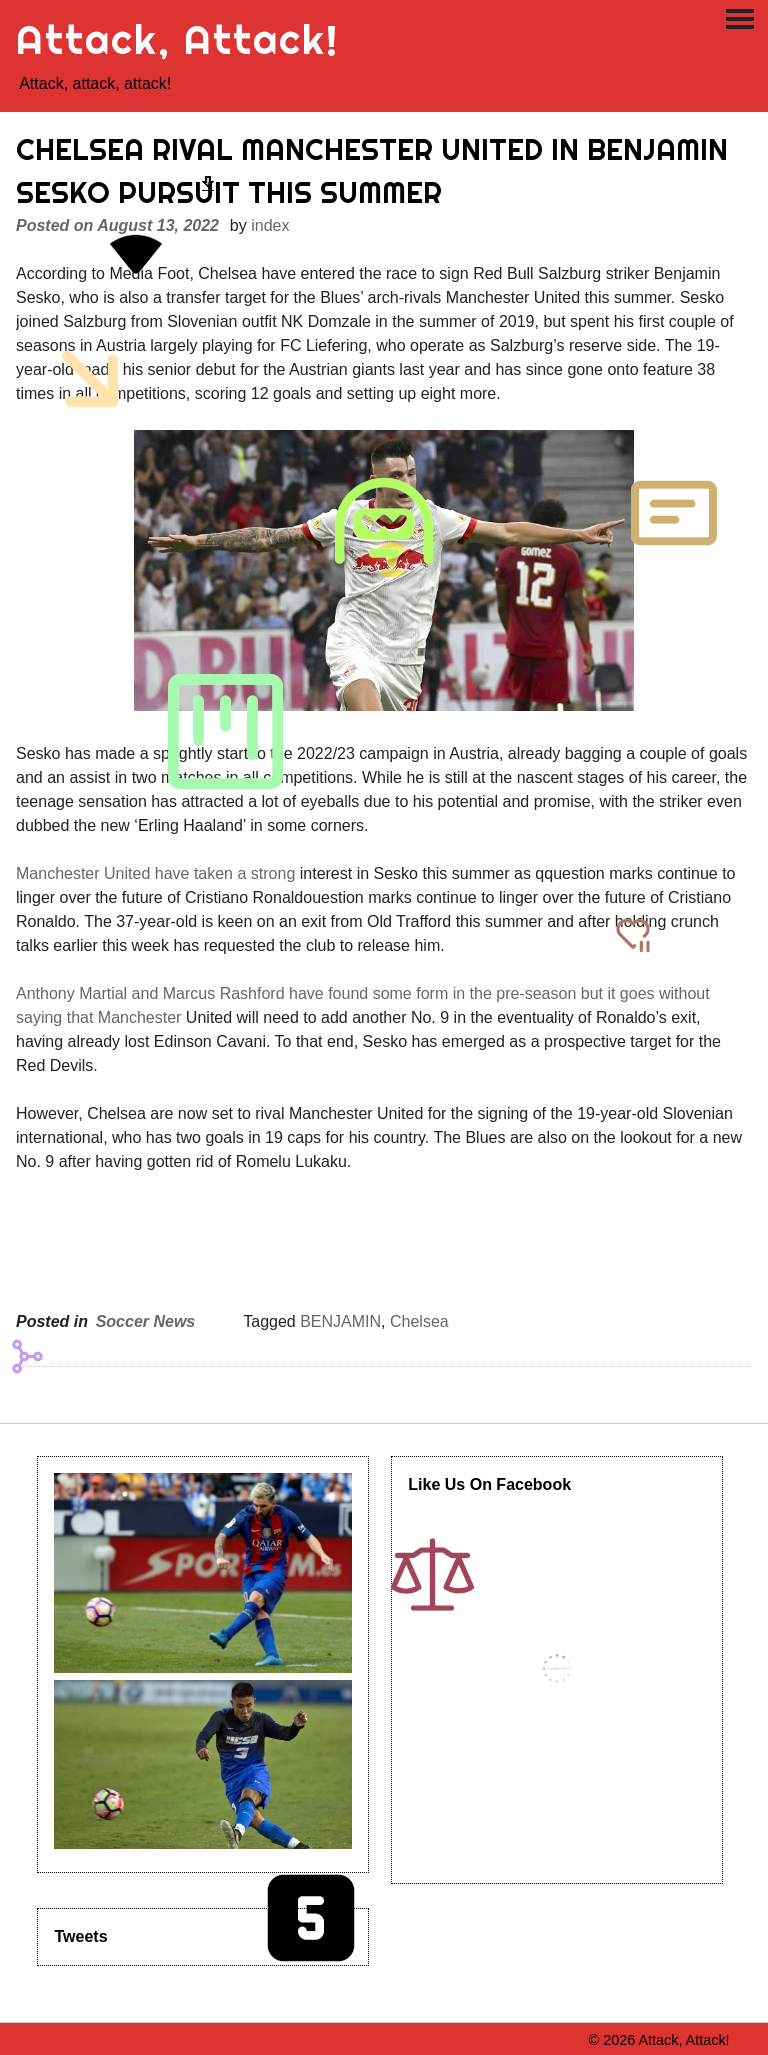 This screenshot has height=2055, width=768. Describe the element at coordinates (674, 513) in the screenshot. I see `create a new note or document` at that location.